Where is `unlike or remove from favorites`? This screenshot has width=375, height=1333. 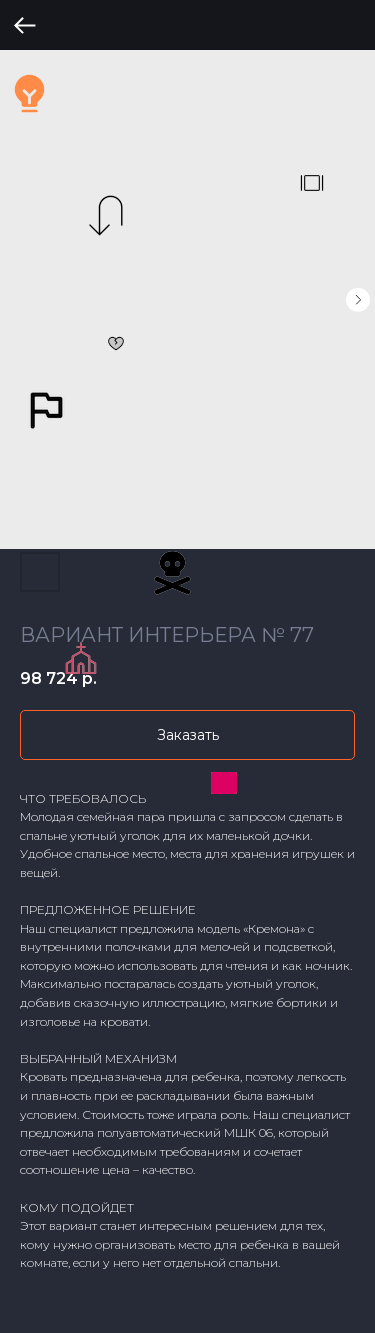 unlike or remove from favorites is located at coordinates (116, 343).